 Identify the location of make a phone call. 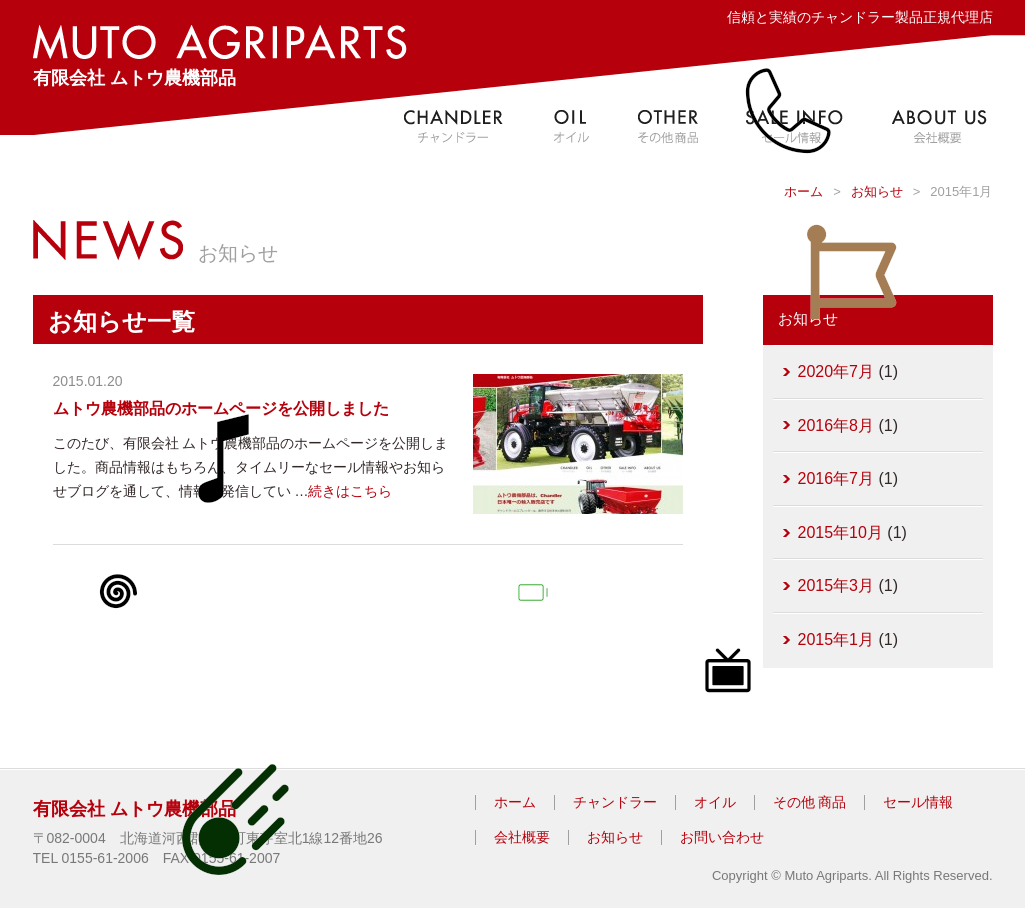
(786, 112).